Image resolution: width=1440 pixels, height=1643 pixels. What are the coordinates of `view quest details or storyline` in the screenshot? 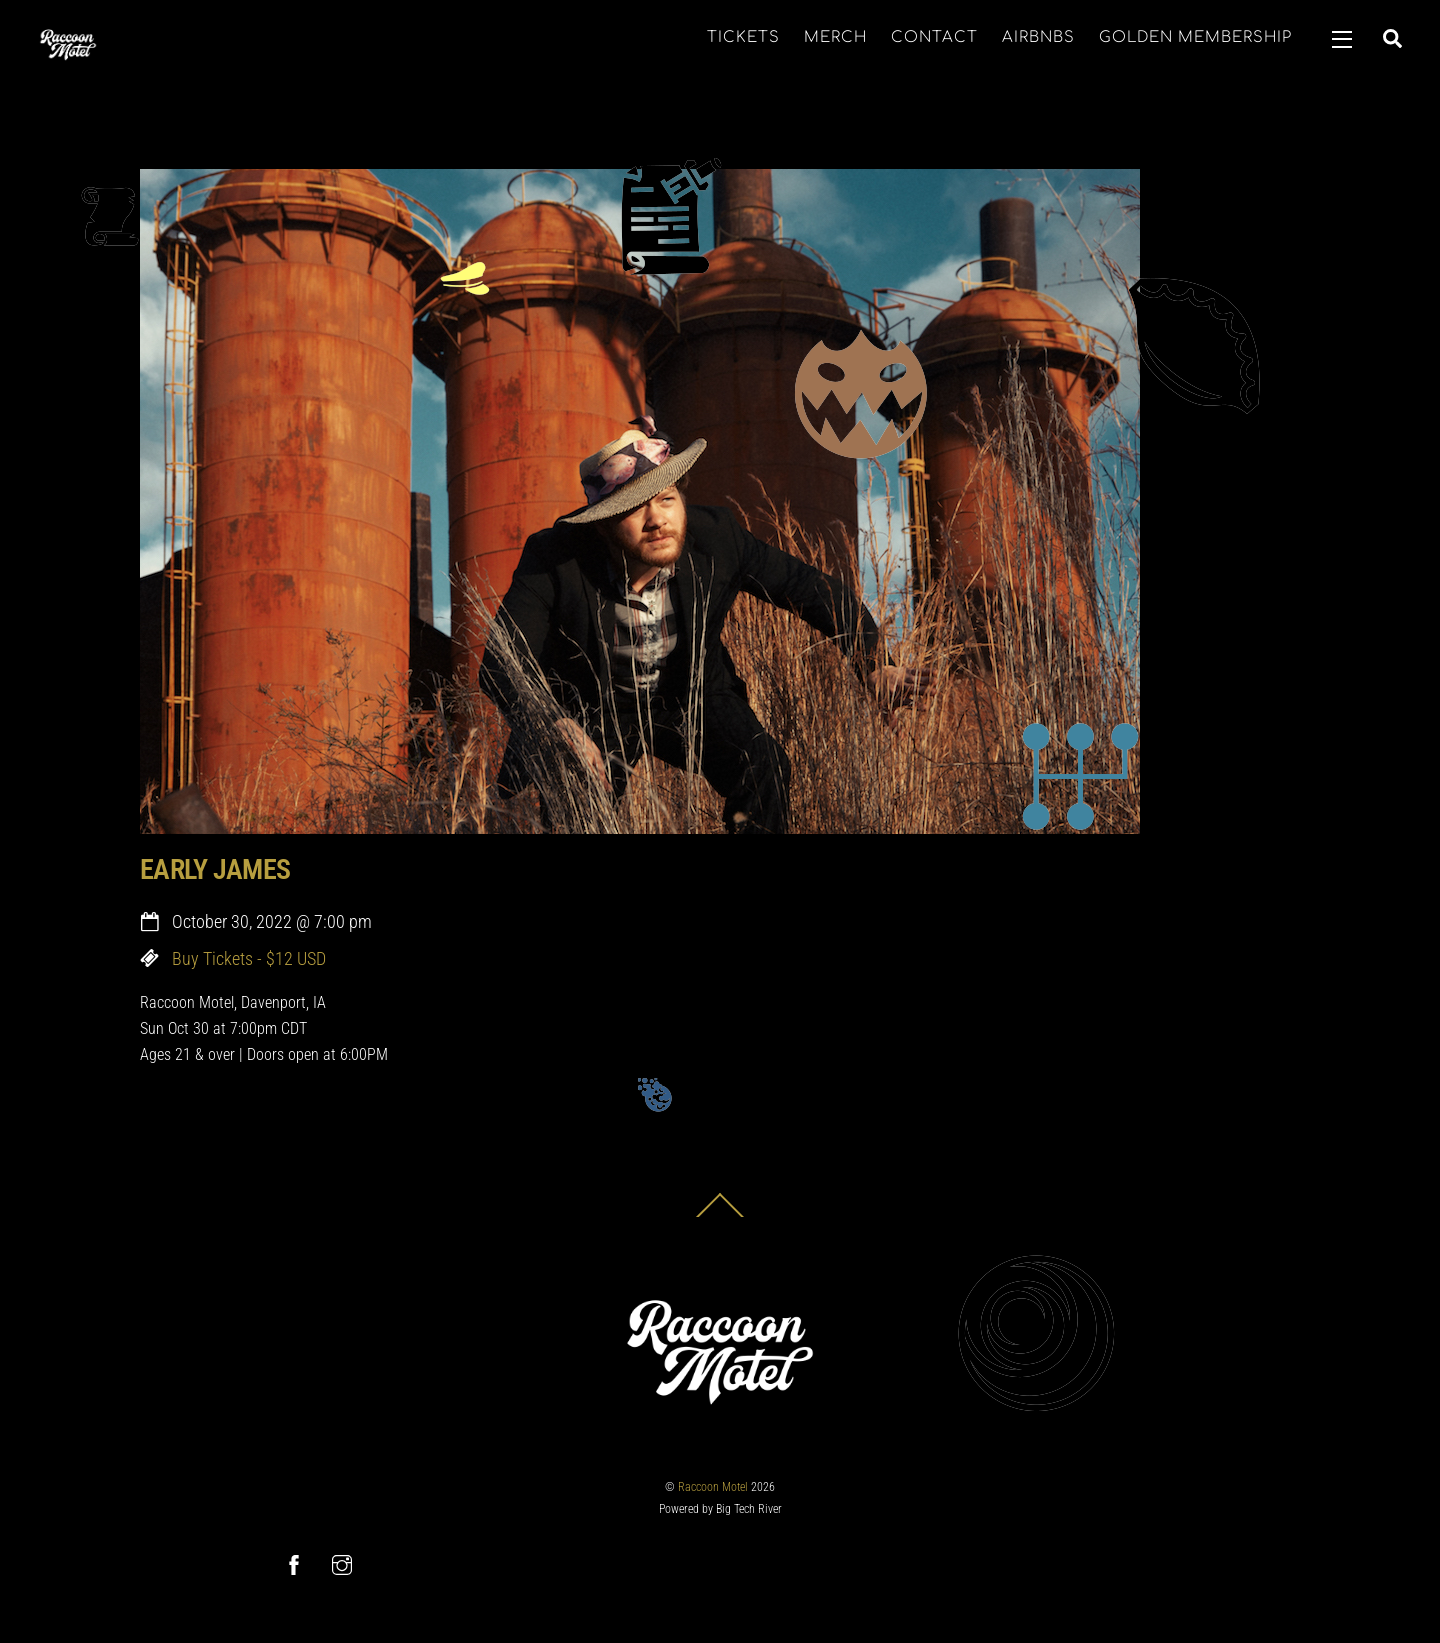 It's located at (109, 216).